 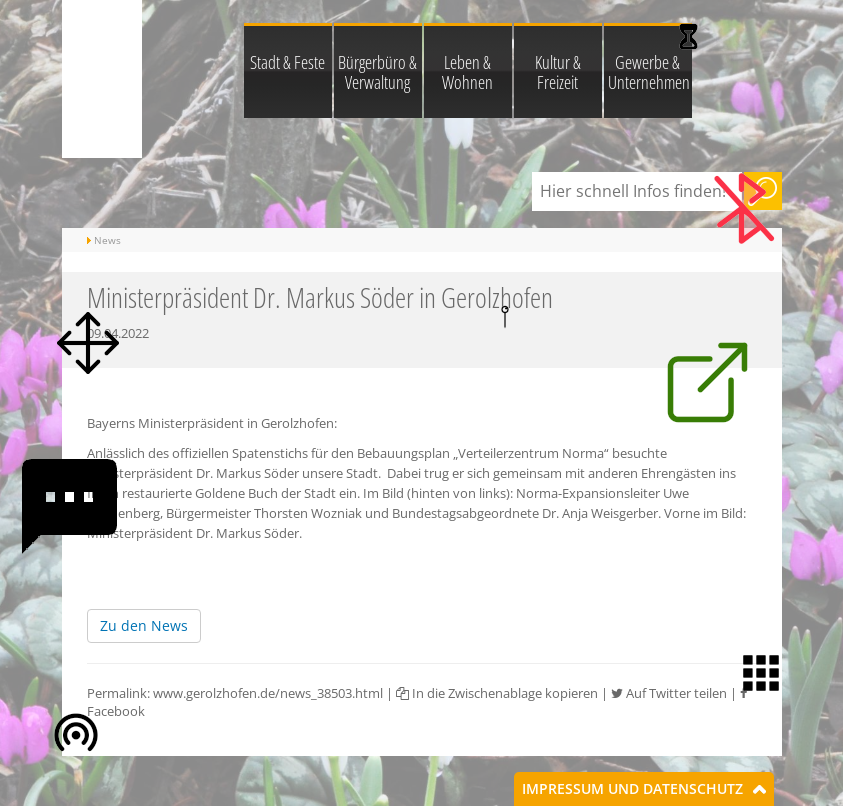 What do you see at coordinates (505, 317) in the screenshot?
I see `pin a location on the map` at bounding box center [505, 317].